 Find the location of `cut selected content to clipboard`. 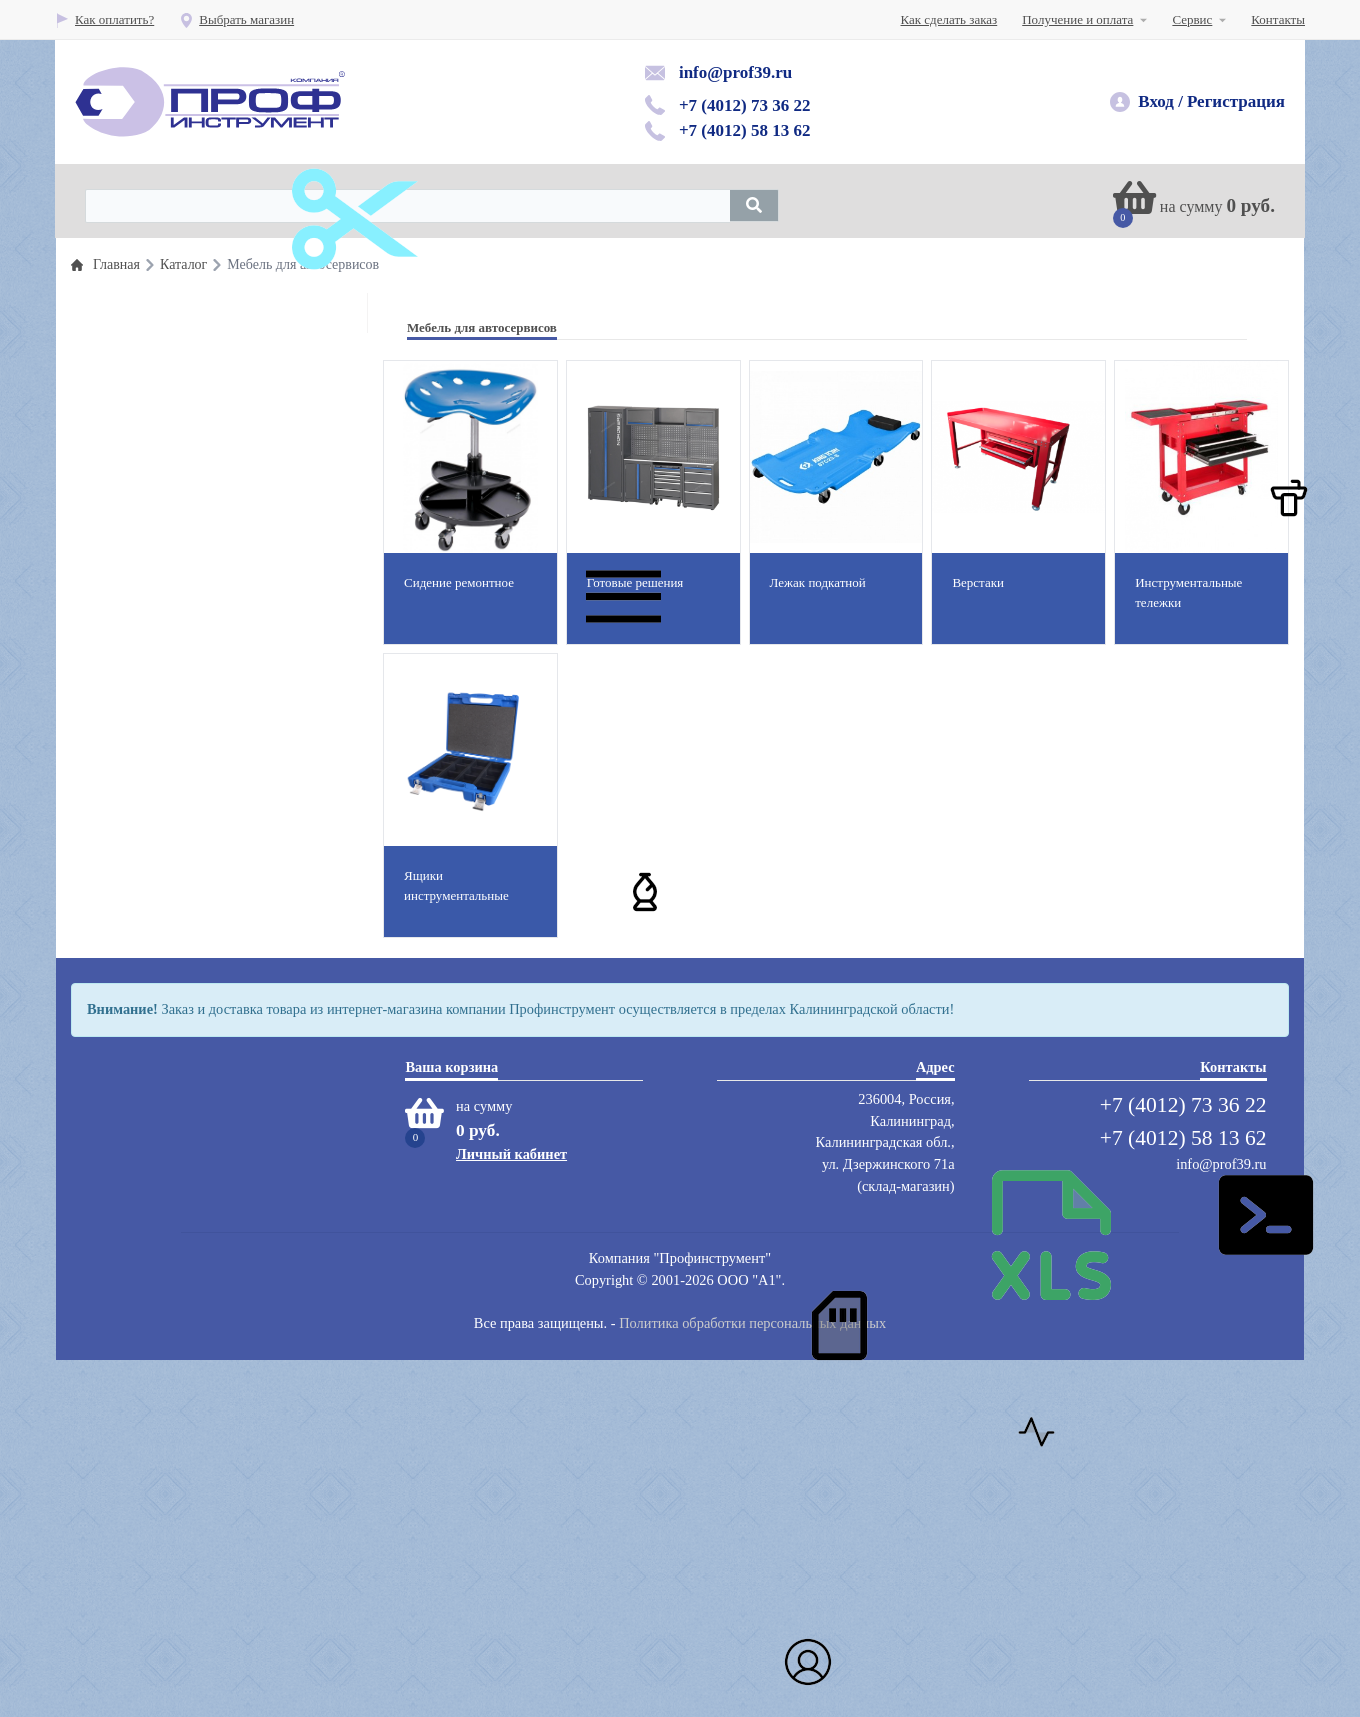

cut selected content to clipboard is located at coordinates (355, 219).